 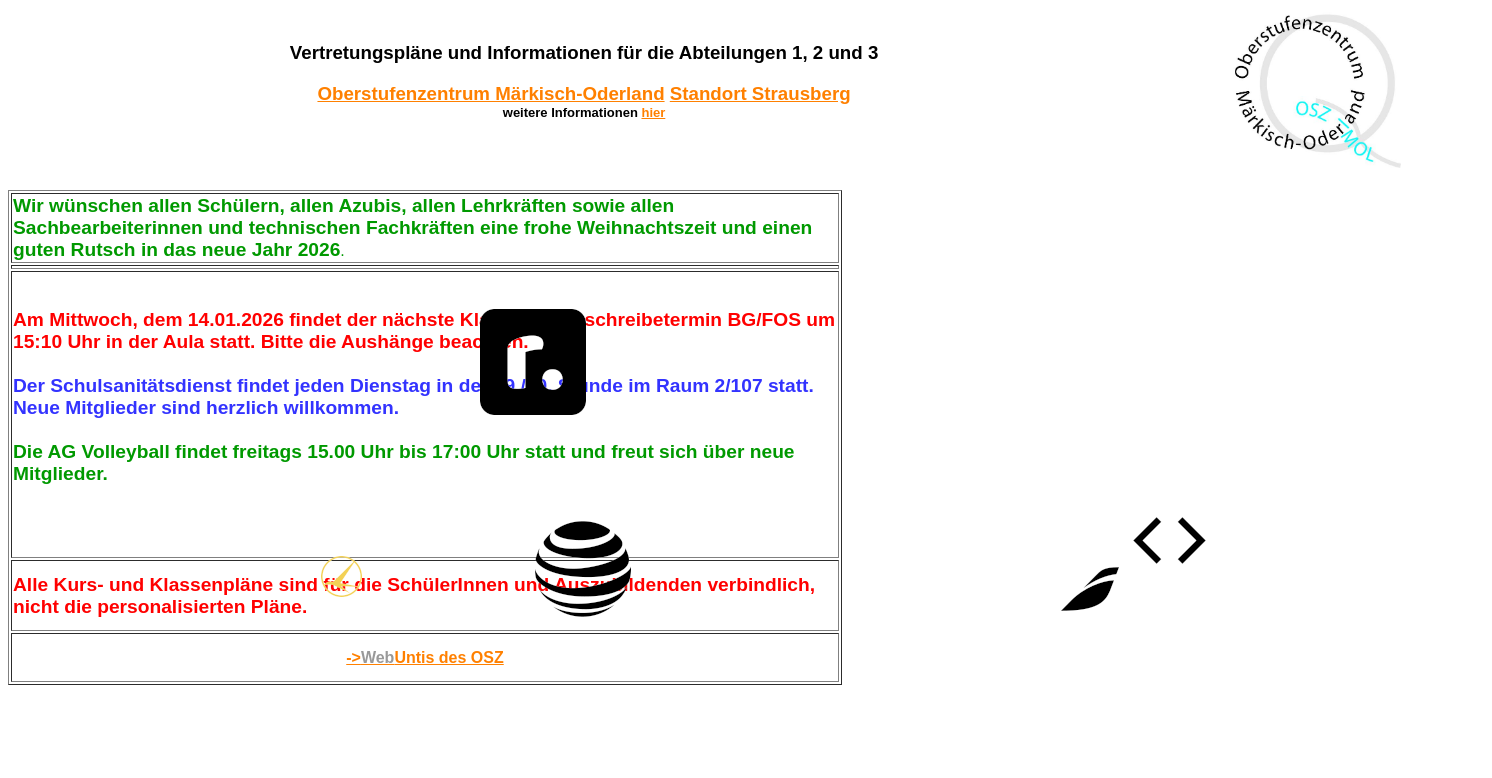 I want to click on open roadmap.sh website or app, so click(x=533, y=362).